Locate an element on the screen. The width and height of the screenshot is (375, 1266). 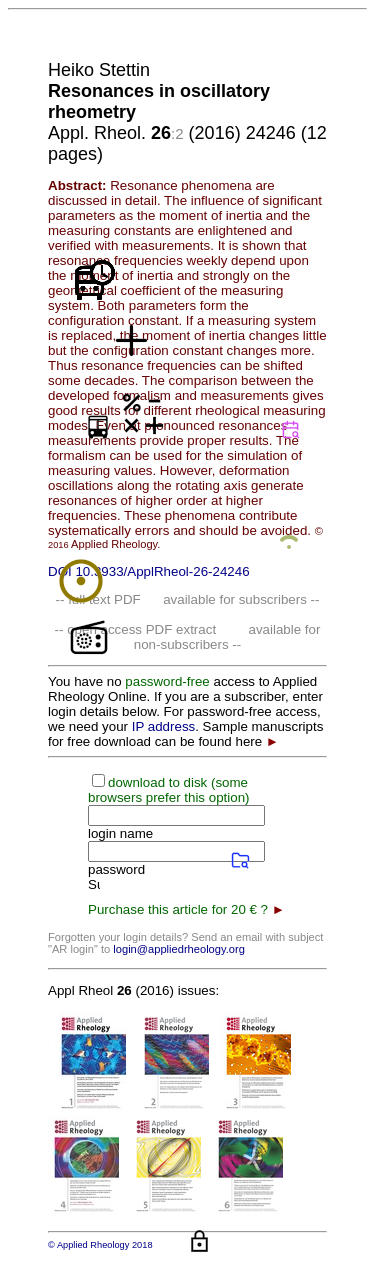
indicates weak wifi signal strength is located at coordinates (289, 531).